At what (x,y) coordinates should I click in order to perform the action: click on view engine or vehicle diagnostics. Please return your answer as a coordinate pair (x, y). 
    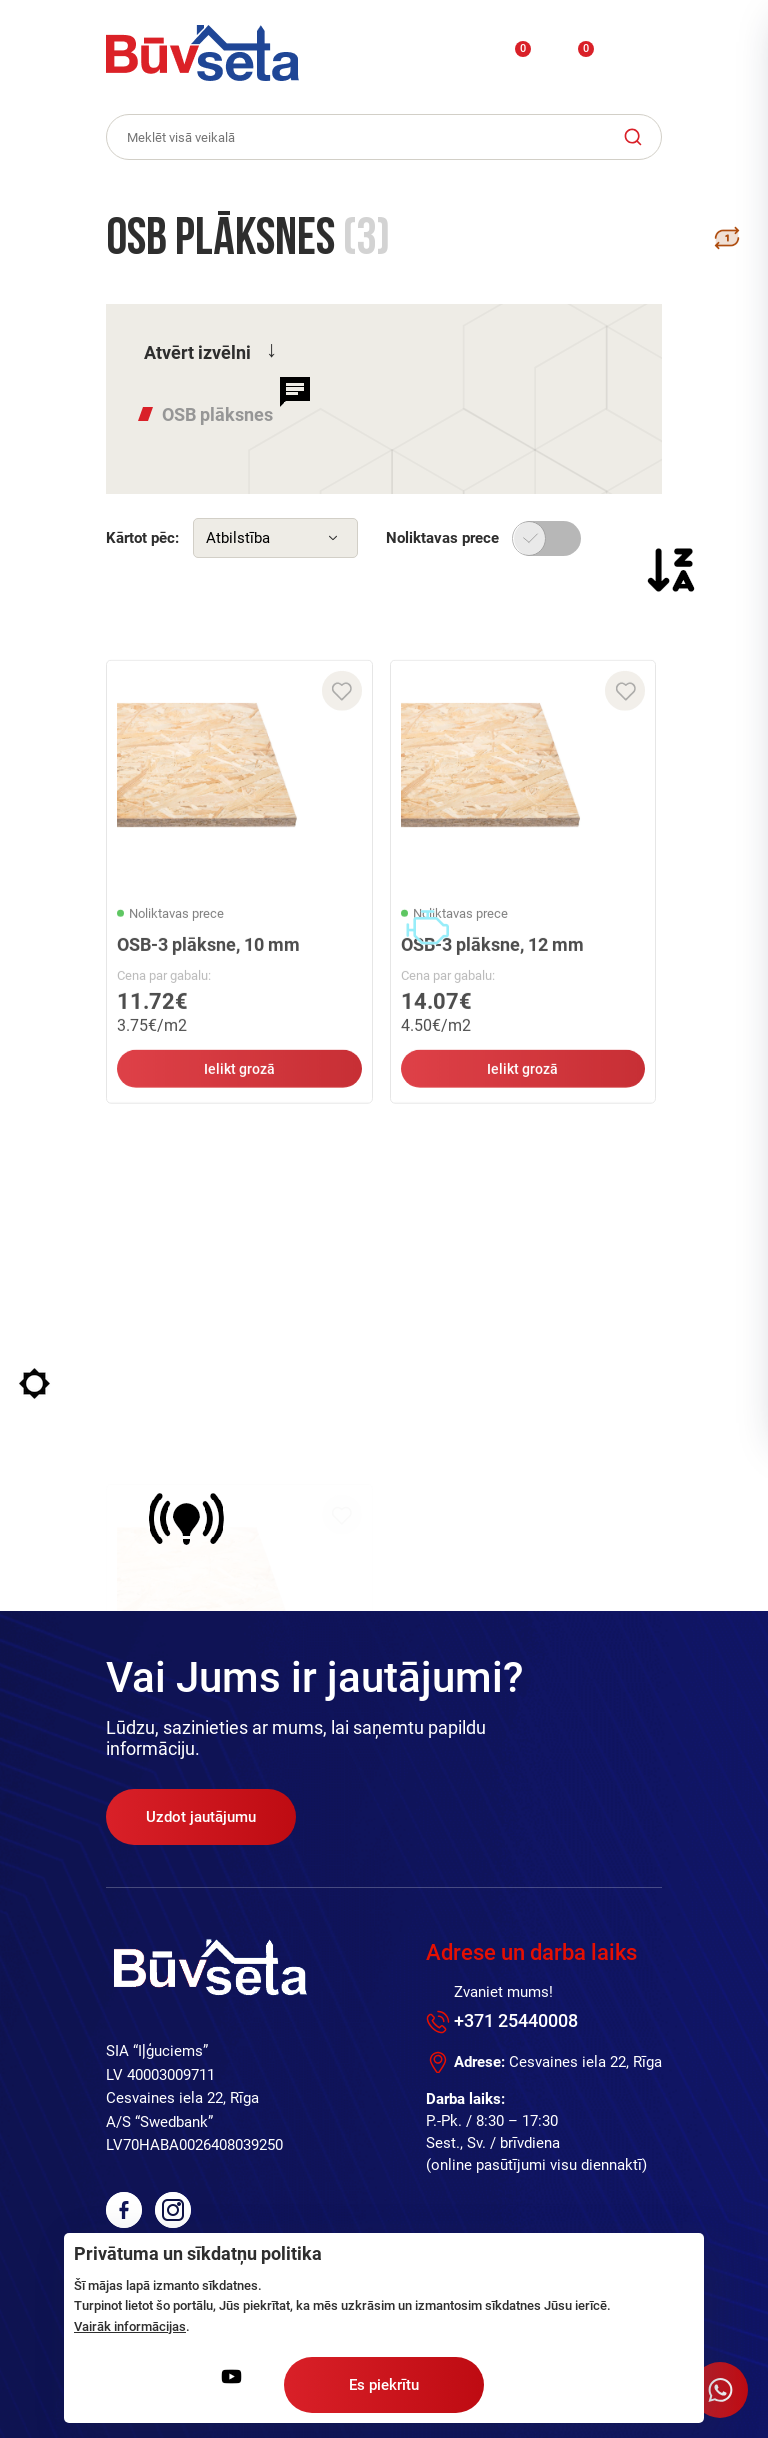
    Looking at the image, I should click on (427, 928).